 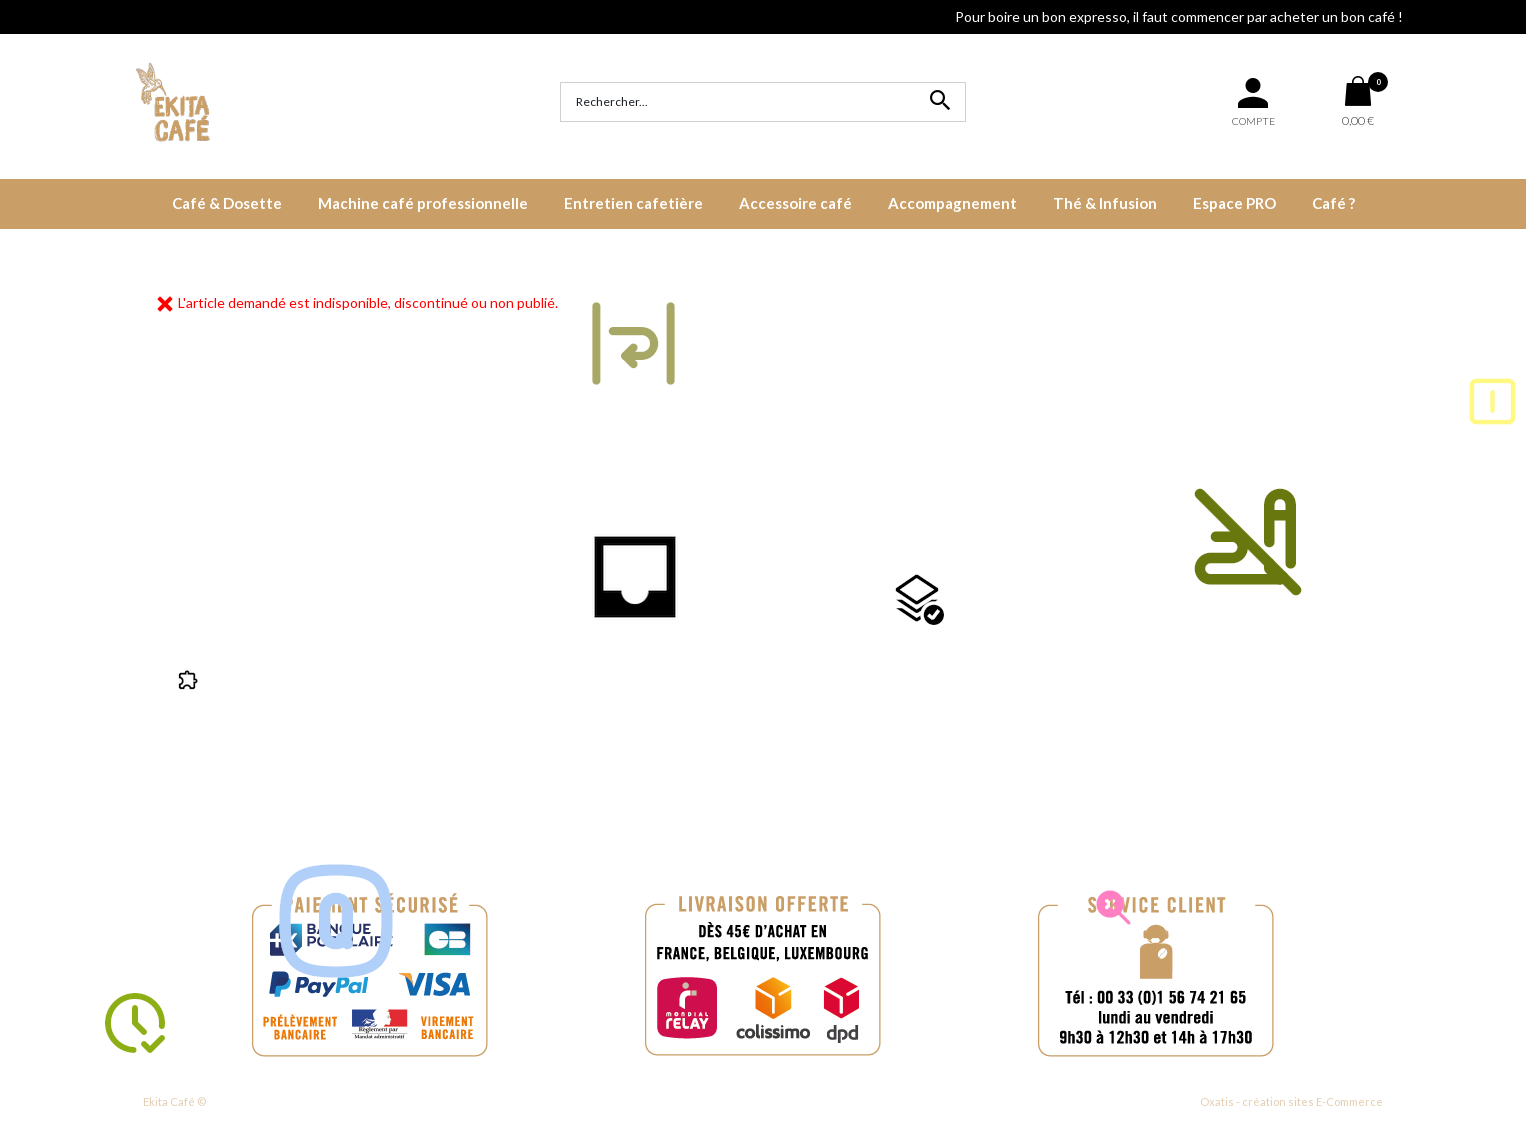 What do you see at coordinates (1492, 401) in the screenshot?
I see `access information or details` at bounding box center [1492, 401].